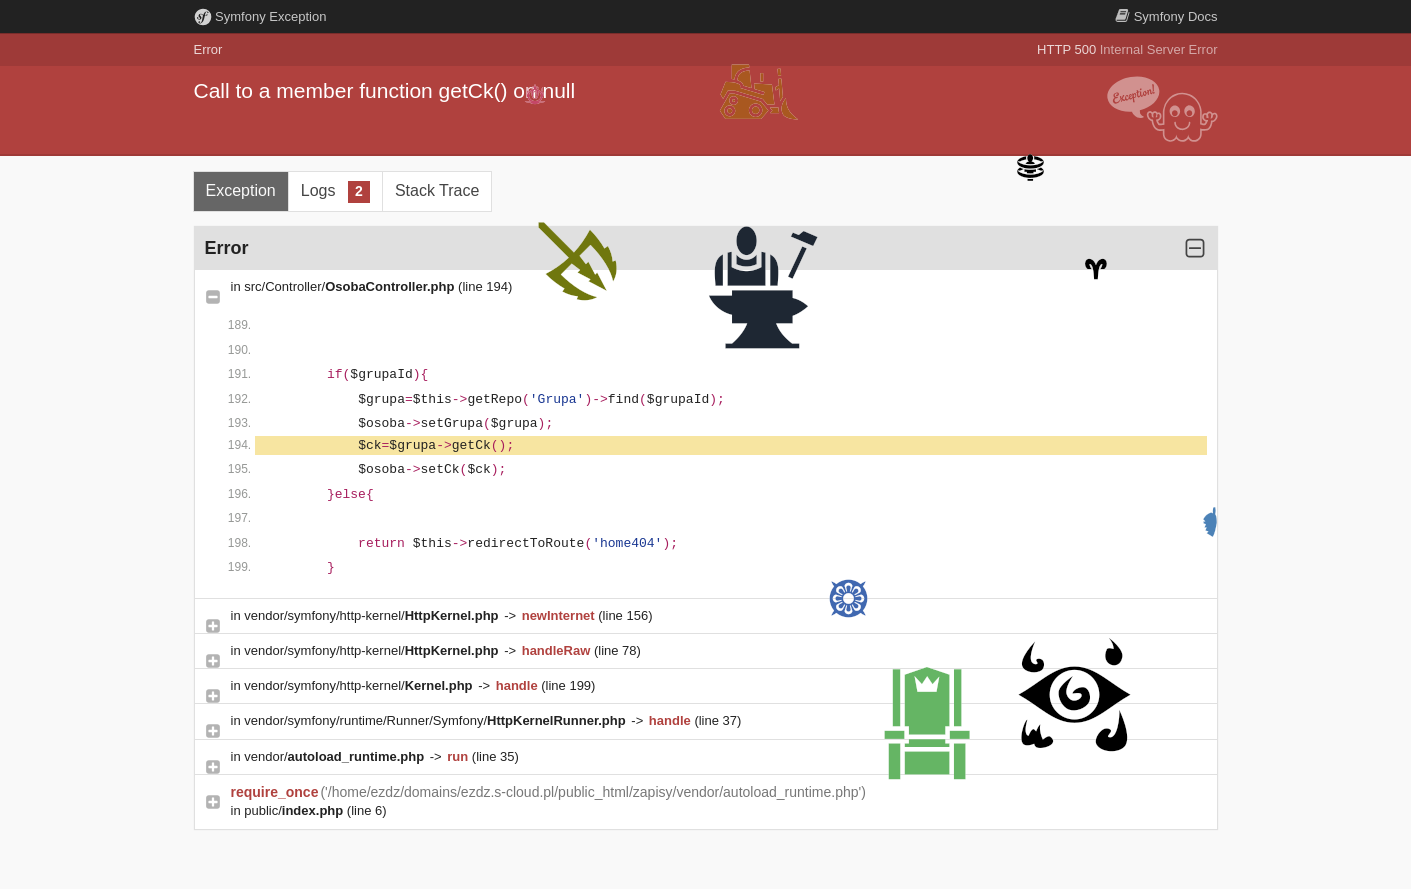 The image size is (1411, 889). I want to click on construction or demolition in progress, so click(759, 92).